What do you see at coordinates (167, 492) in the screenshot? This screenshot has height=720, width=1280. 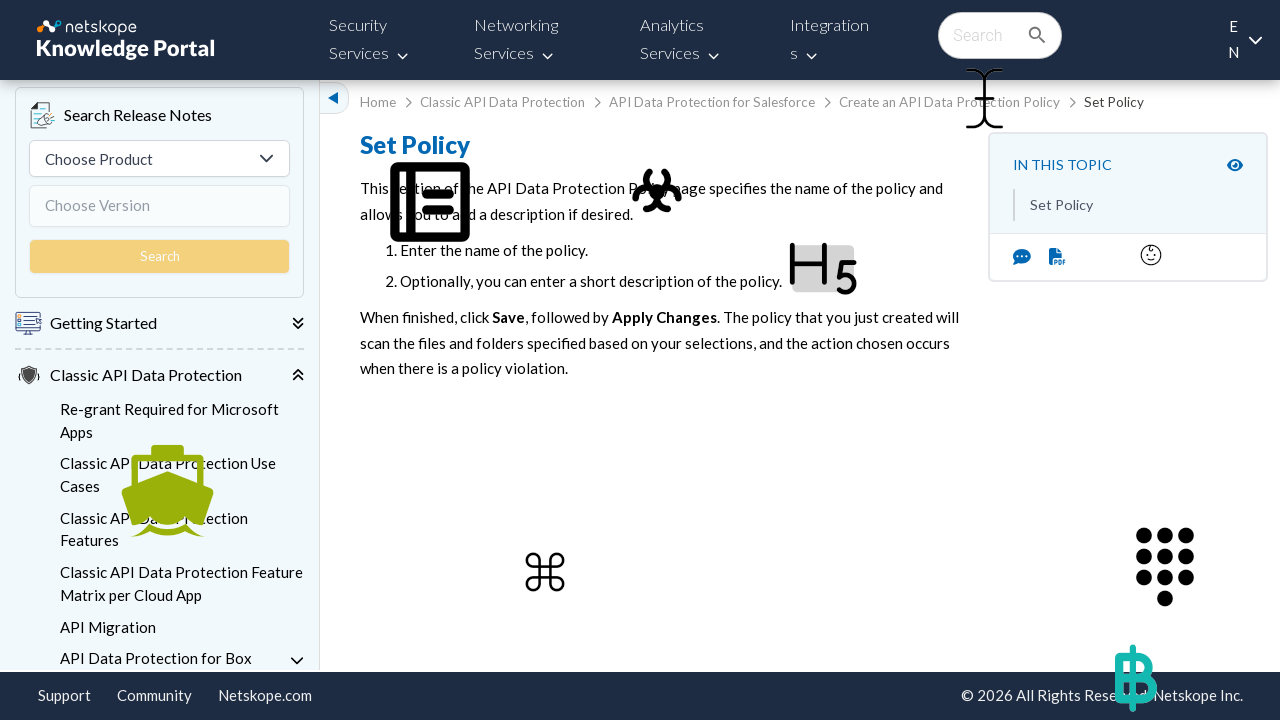 I see `access boat or ferry transportation options` at bounding box center [167, 492].